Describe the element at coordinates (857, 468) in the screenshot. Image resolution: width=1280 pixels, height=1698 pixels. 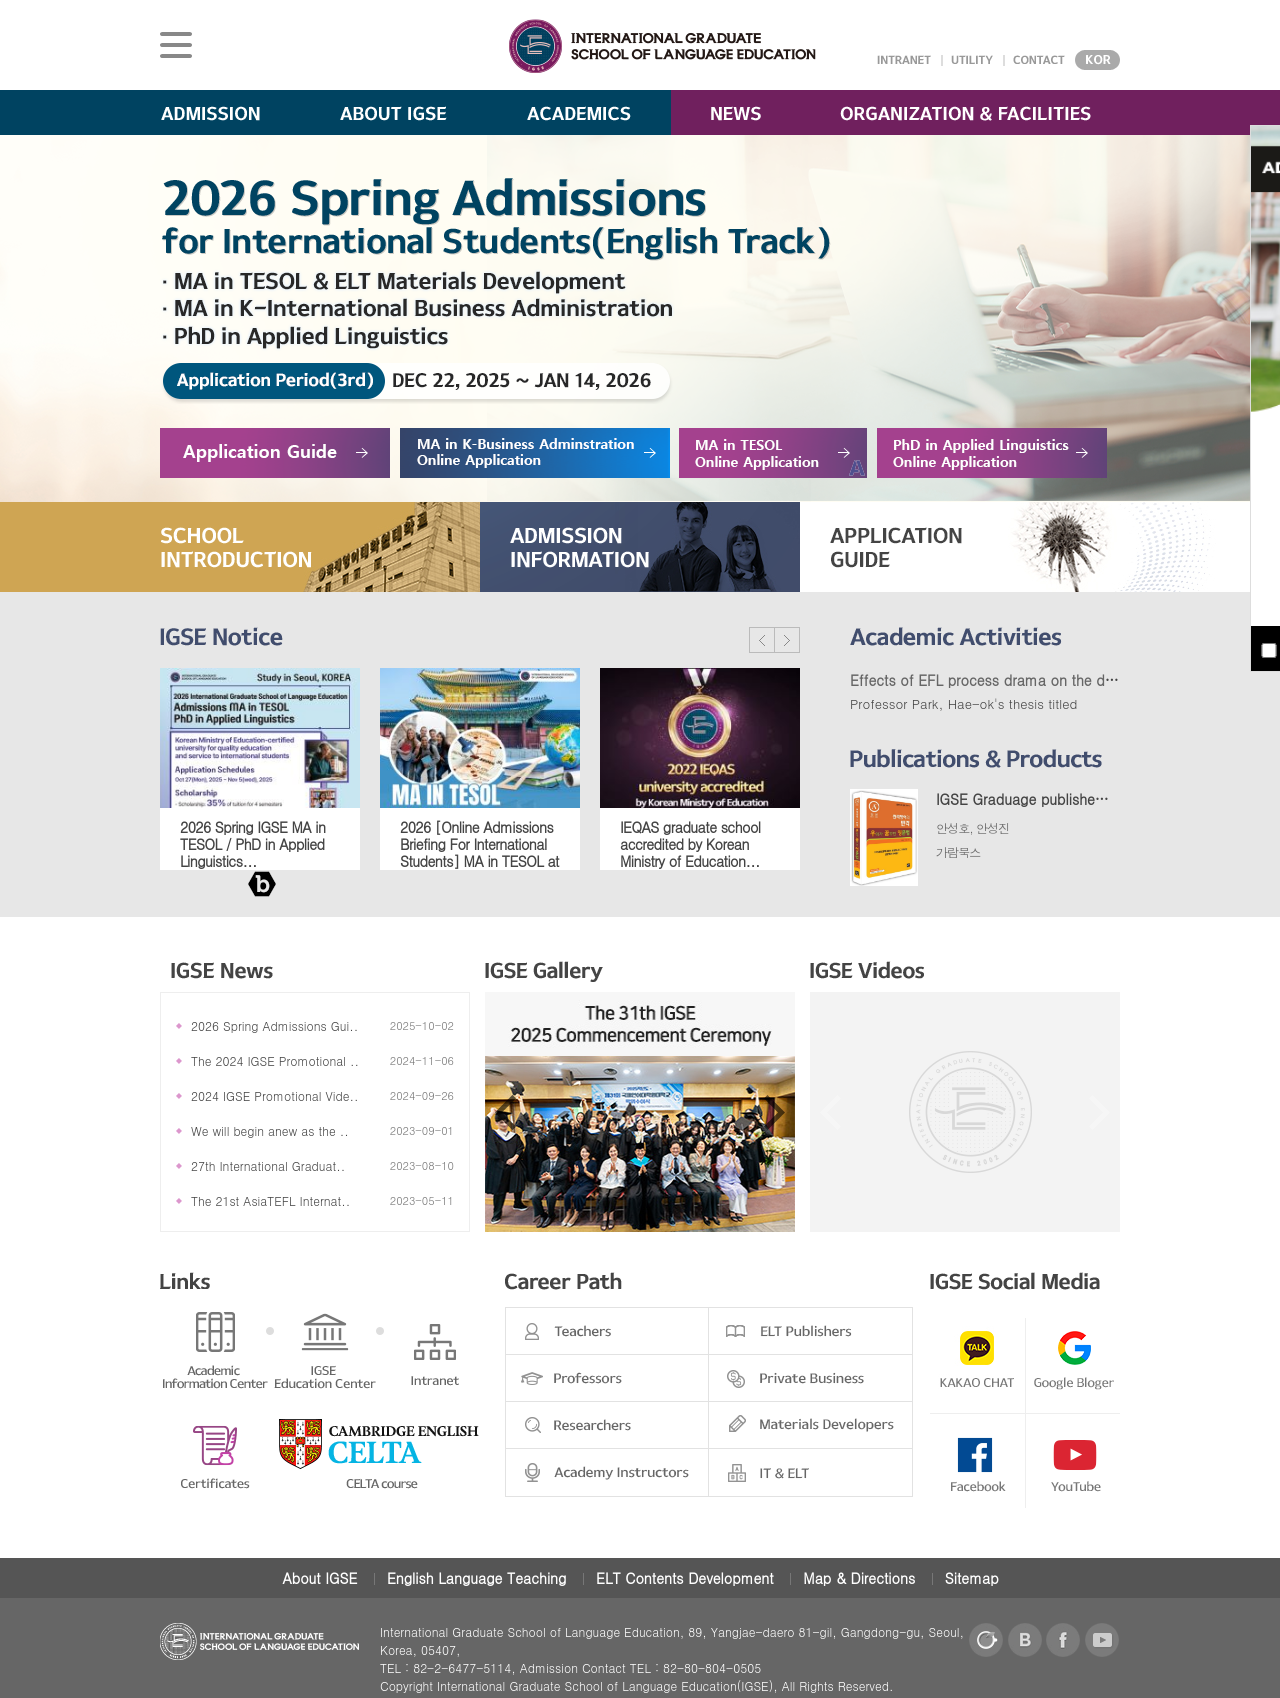
I see `airbrake error monitoring service logo` at that location.